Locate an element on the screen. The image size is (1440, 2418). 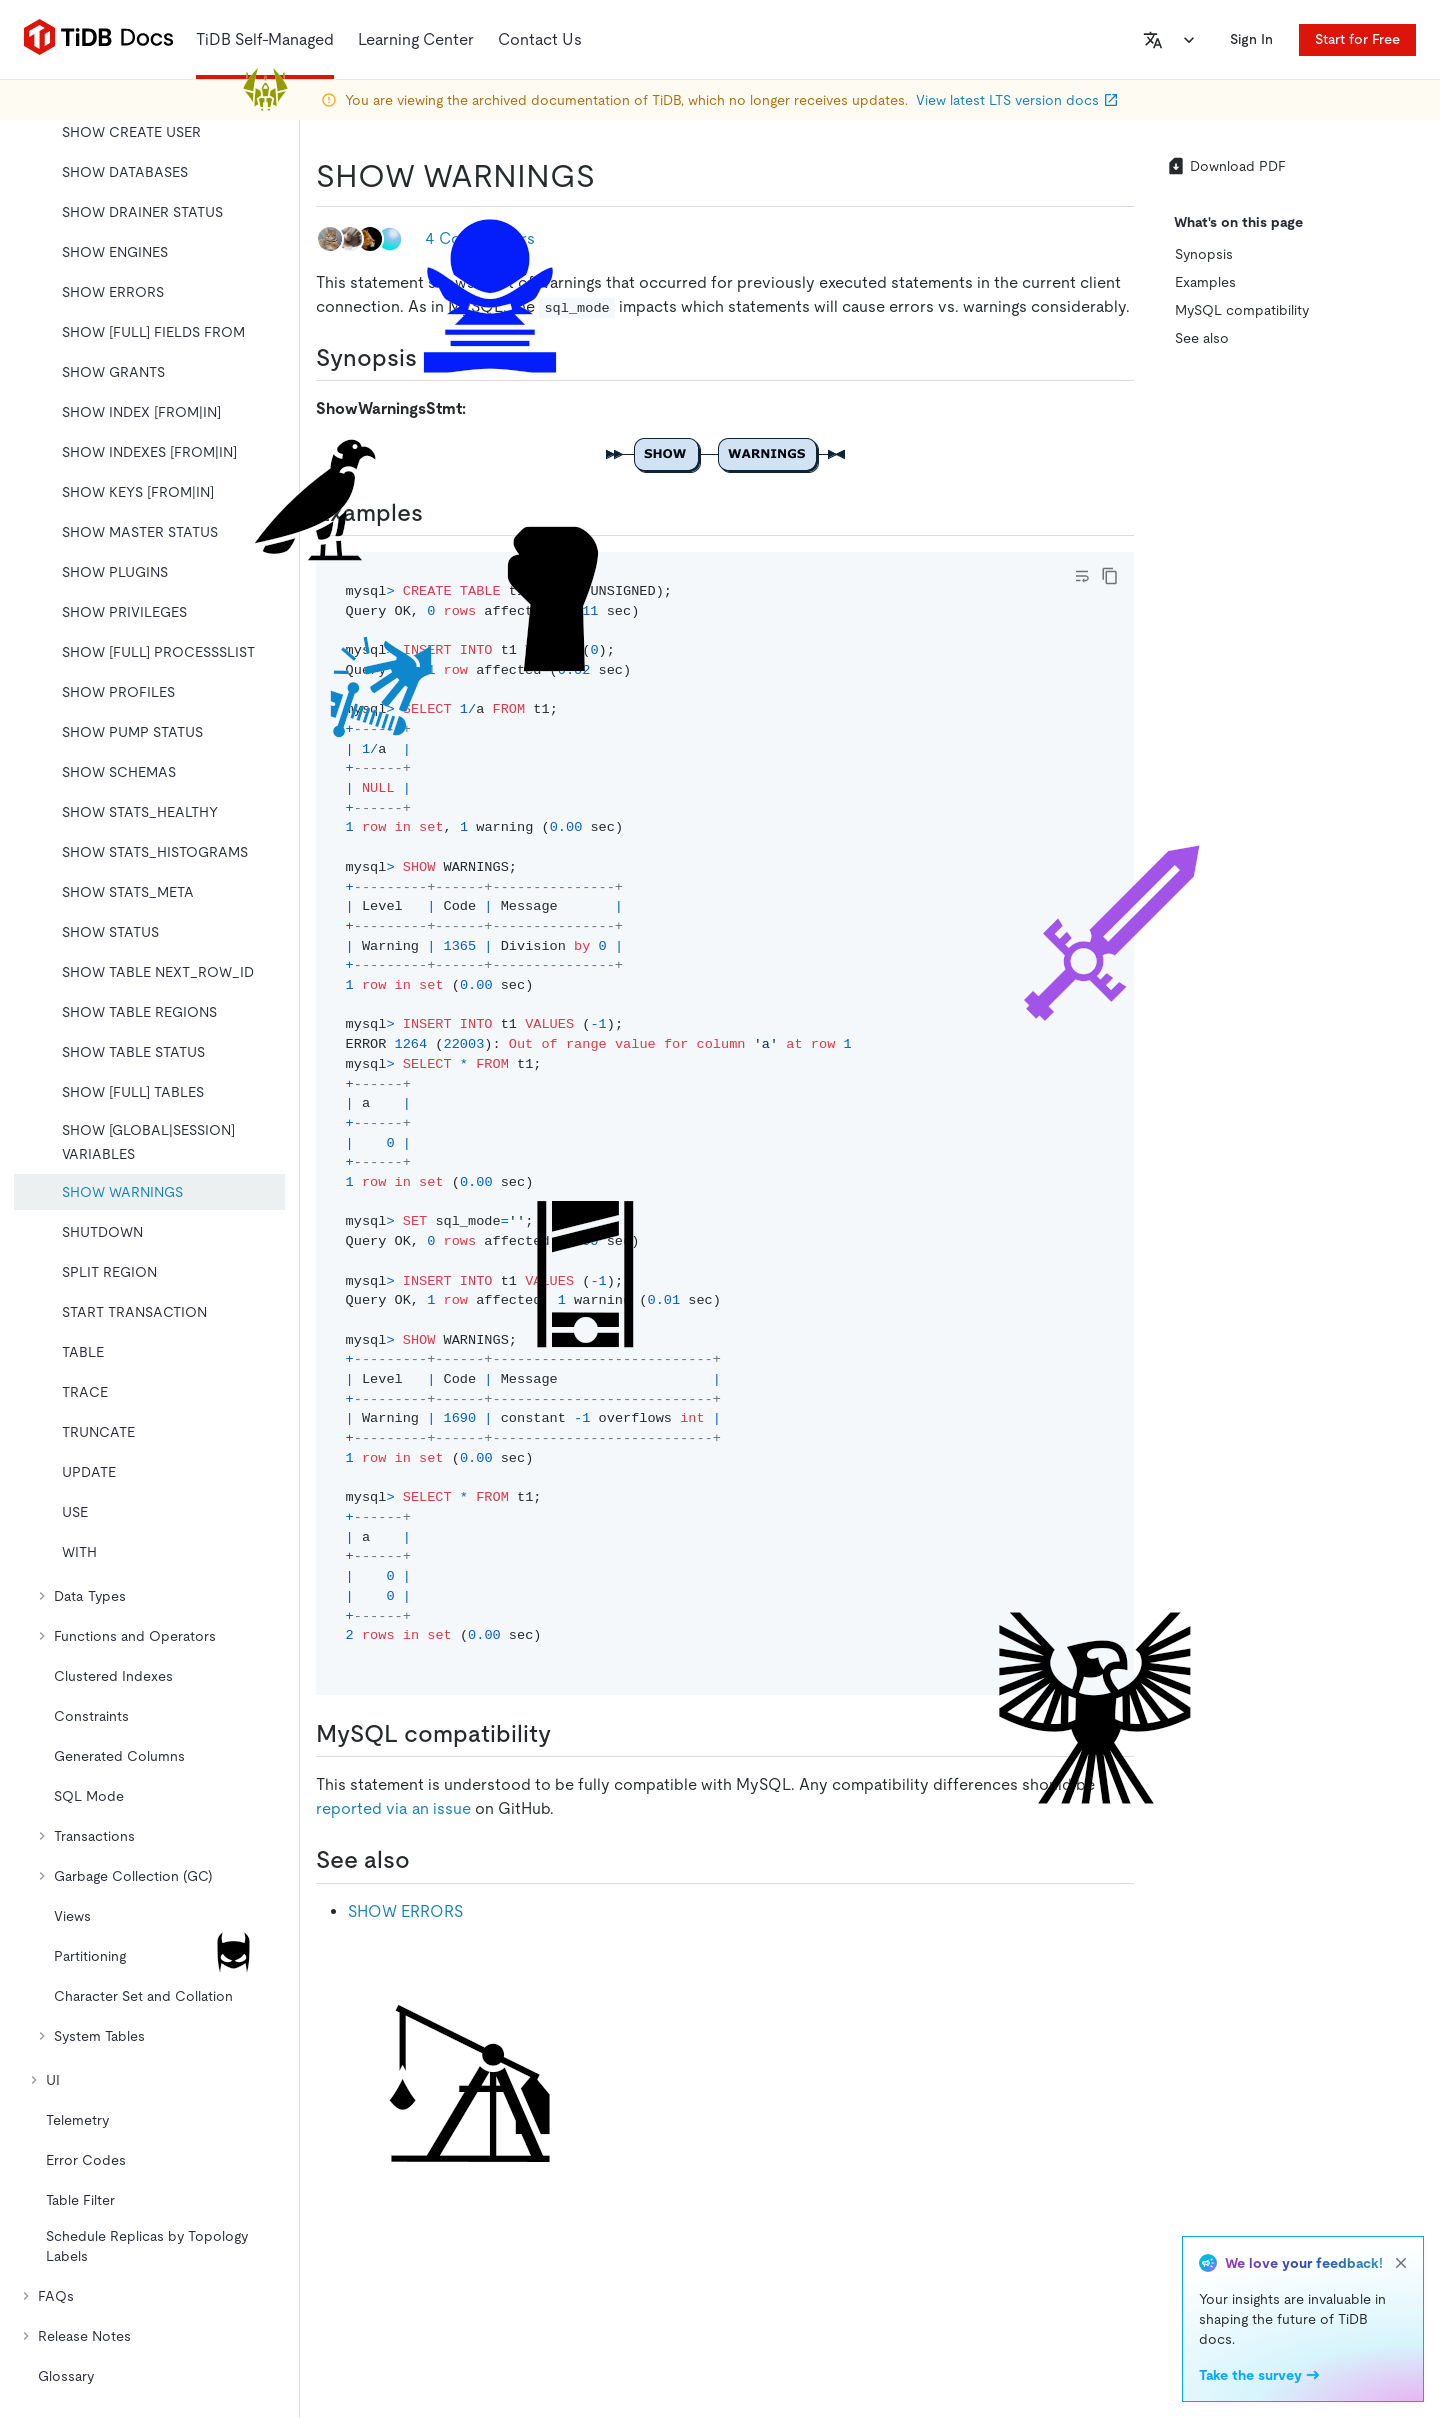
execute or delete an item permanently is located at coordinates (583, 1274).